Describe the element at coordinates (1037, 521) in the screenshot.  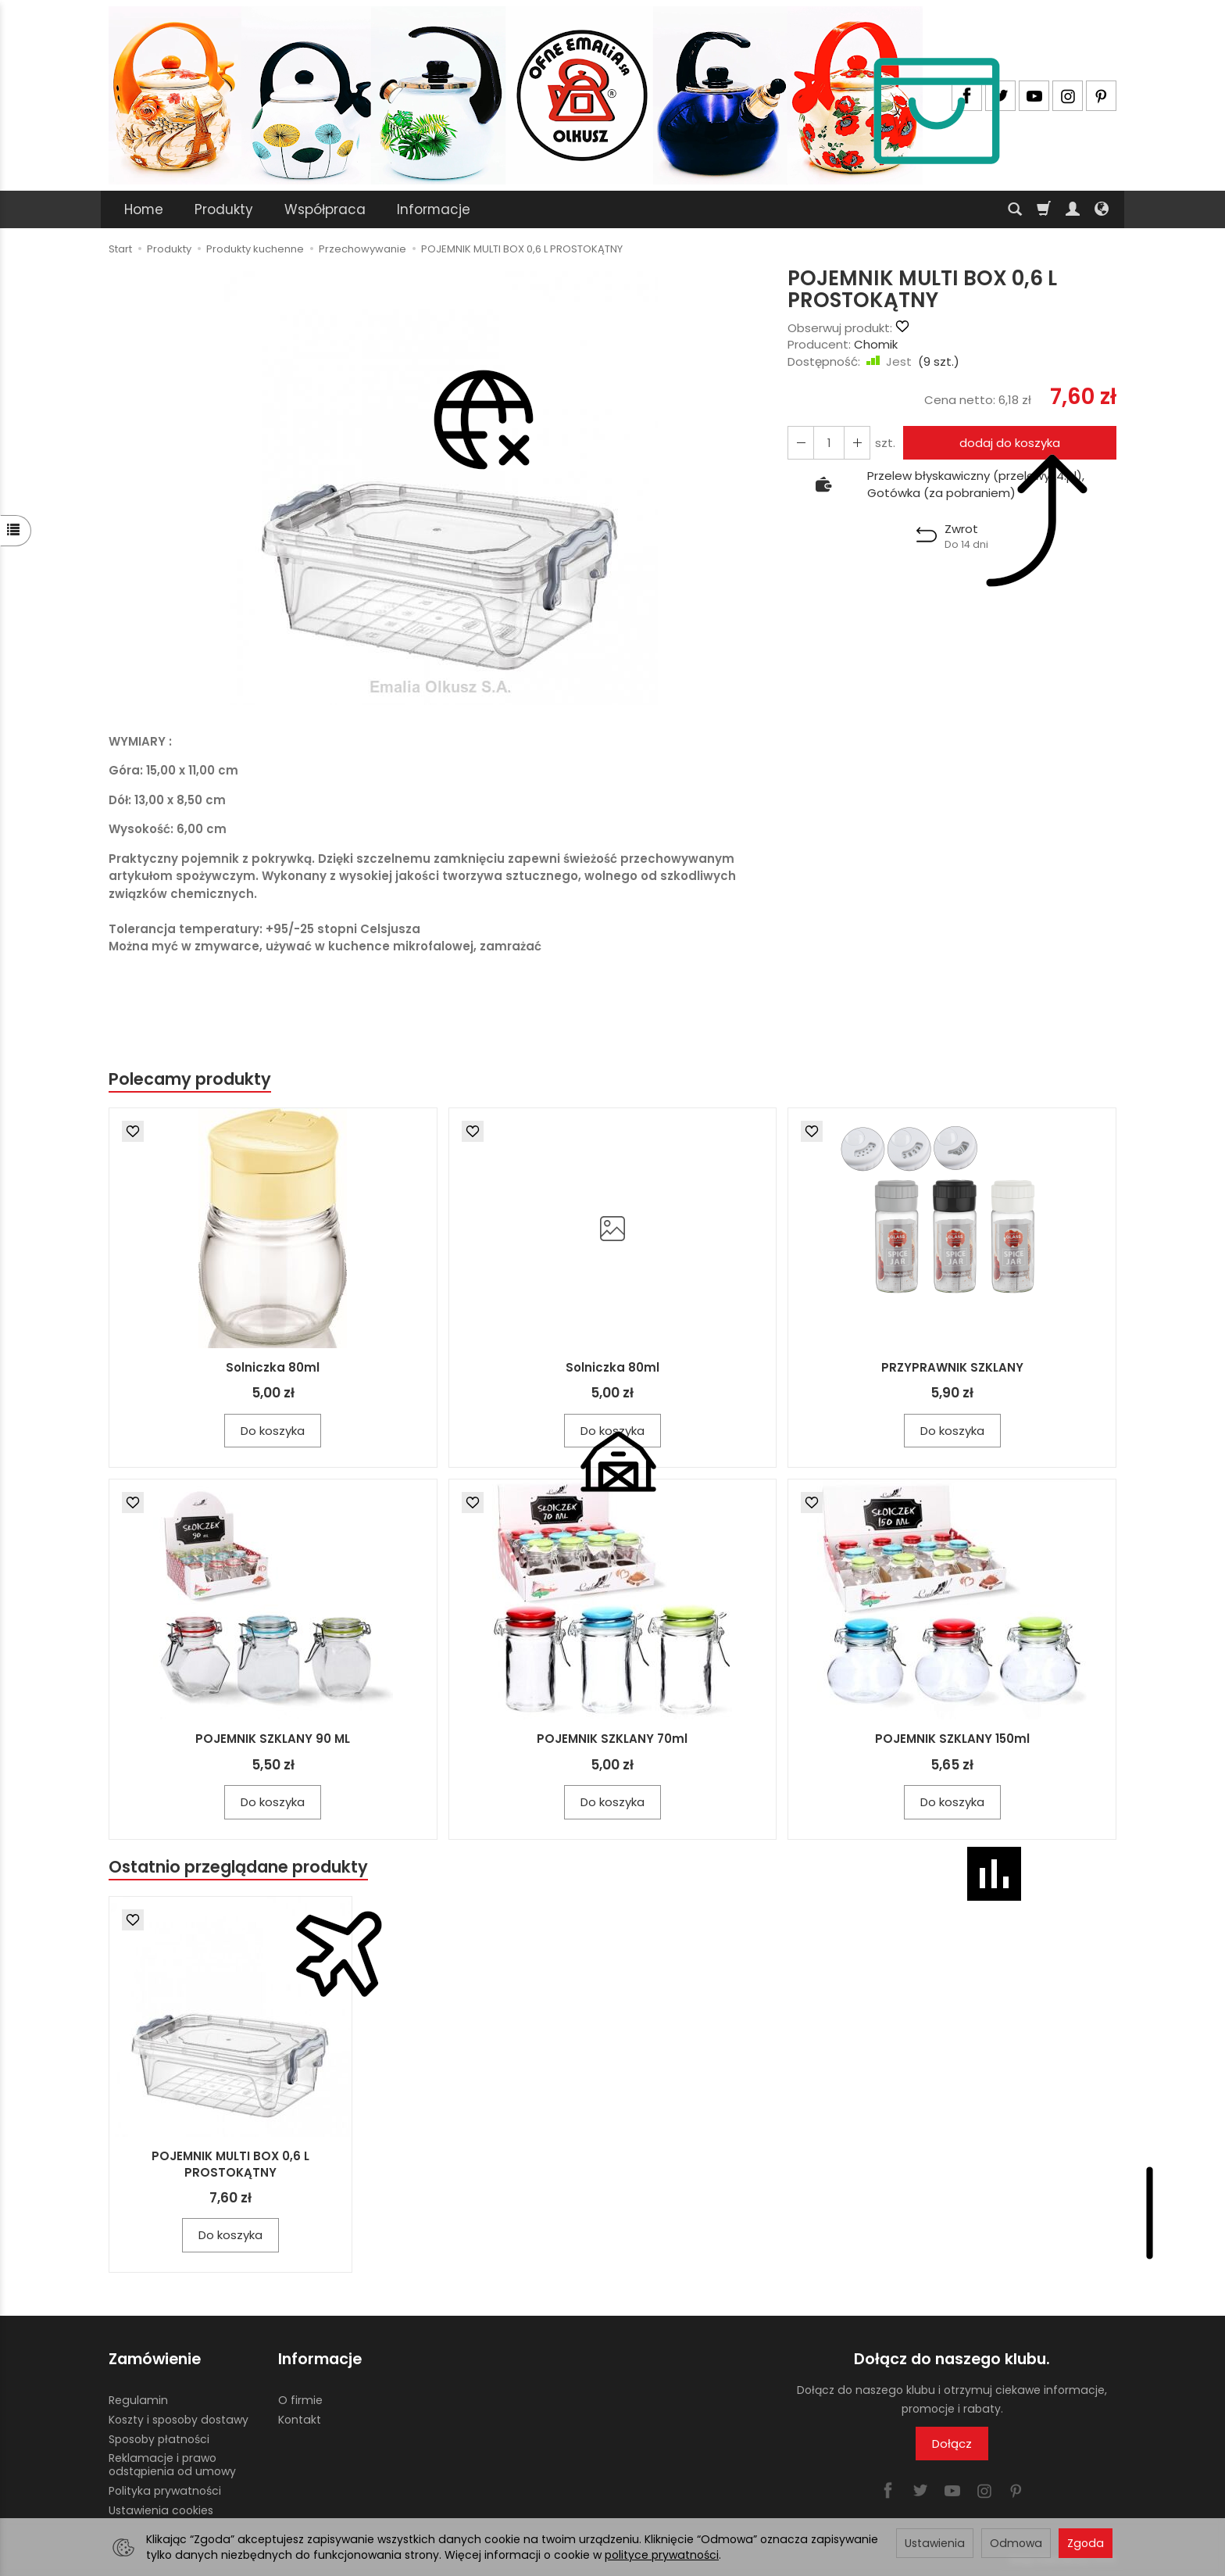
I see `go back and up in navigation` at that location.